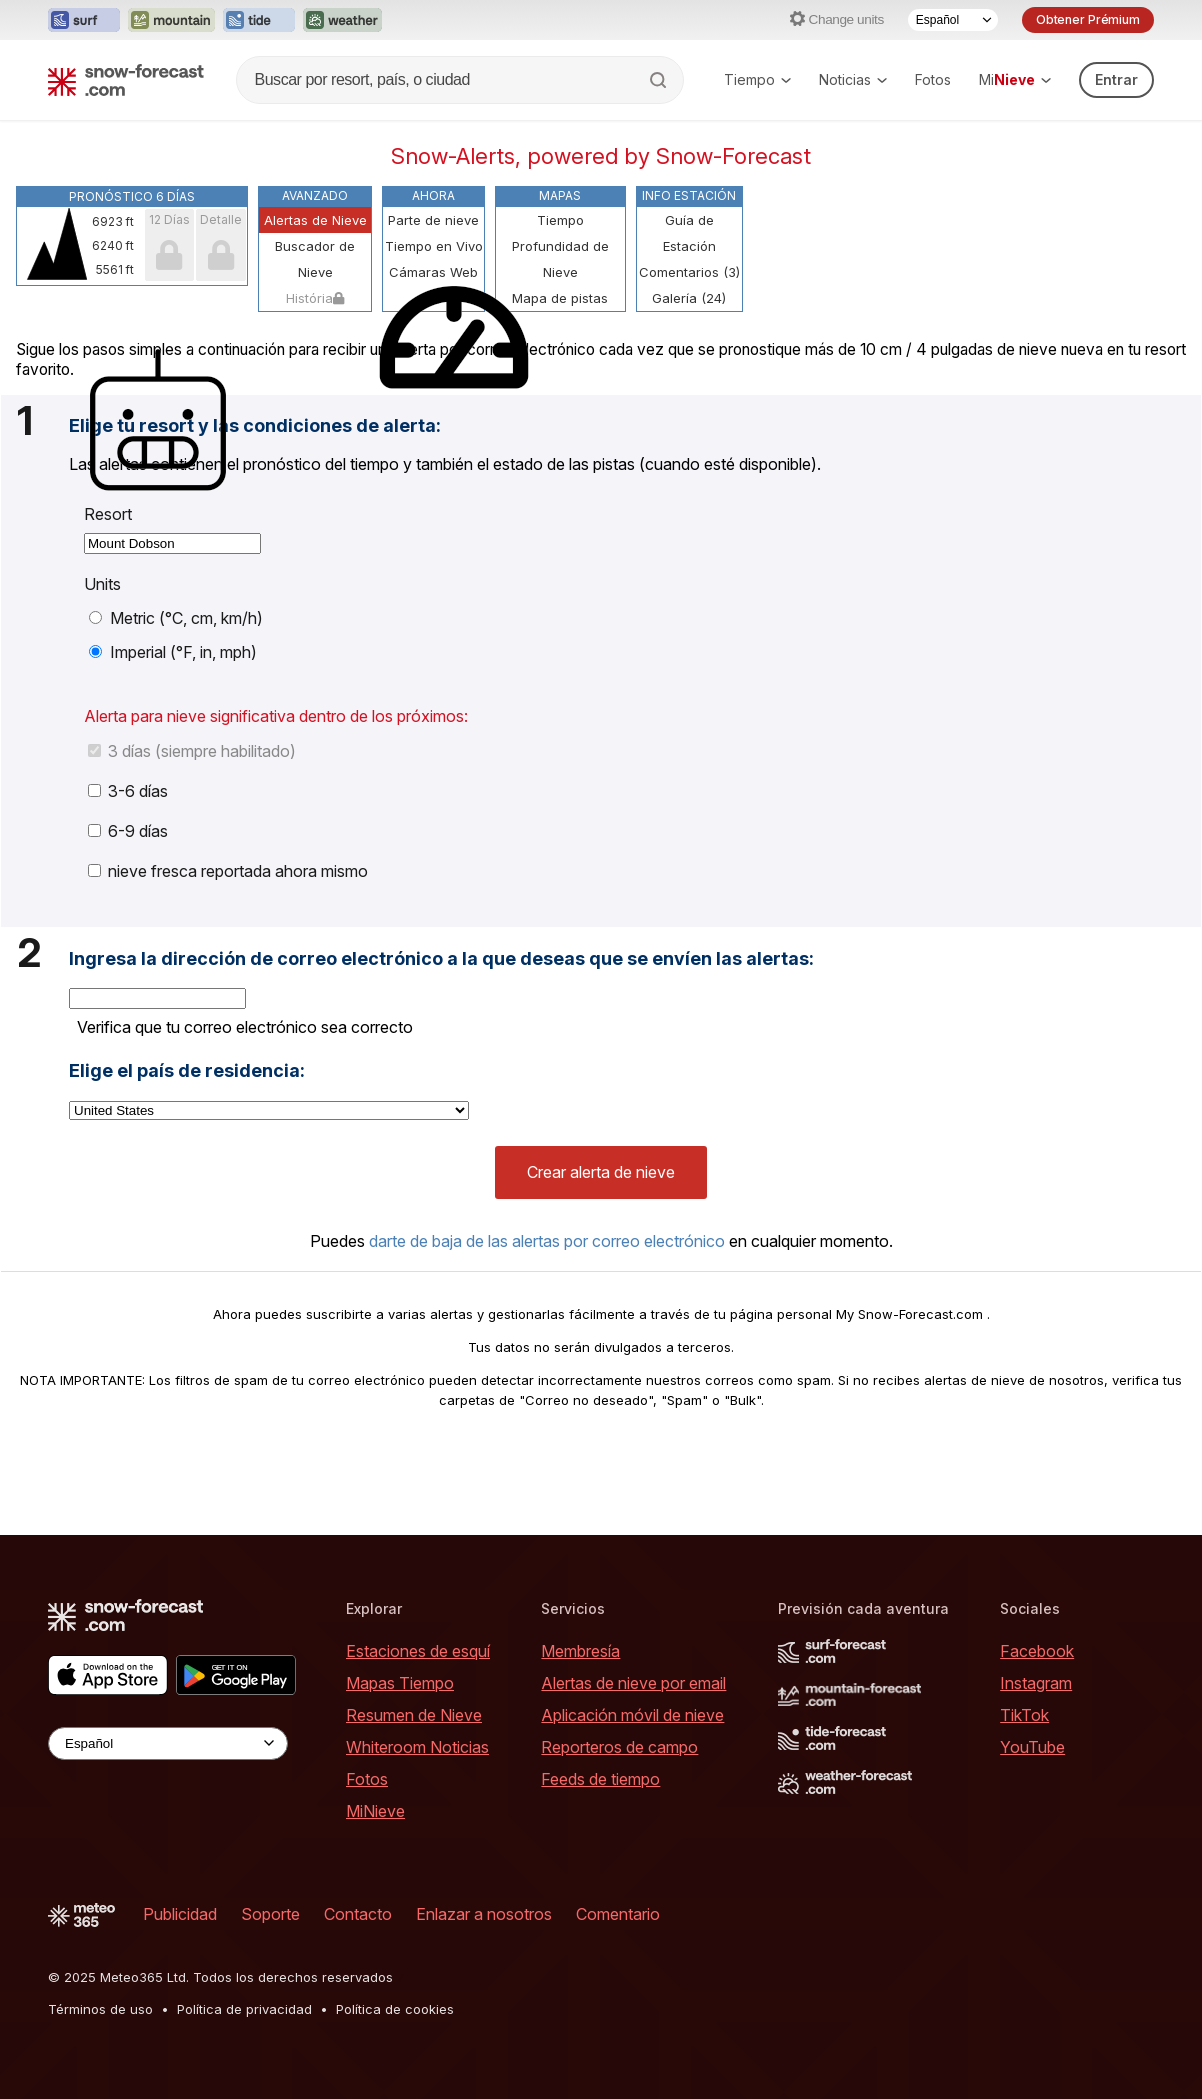  Describe the element at coordinates (454, 345) in the screenshot. I see `view performance metrics or speed` at that location.